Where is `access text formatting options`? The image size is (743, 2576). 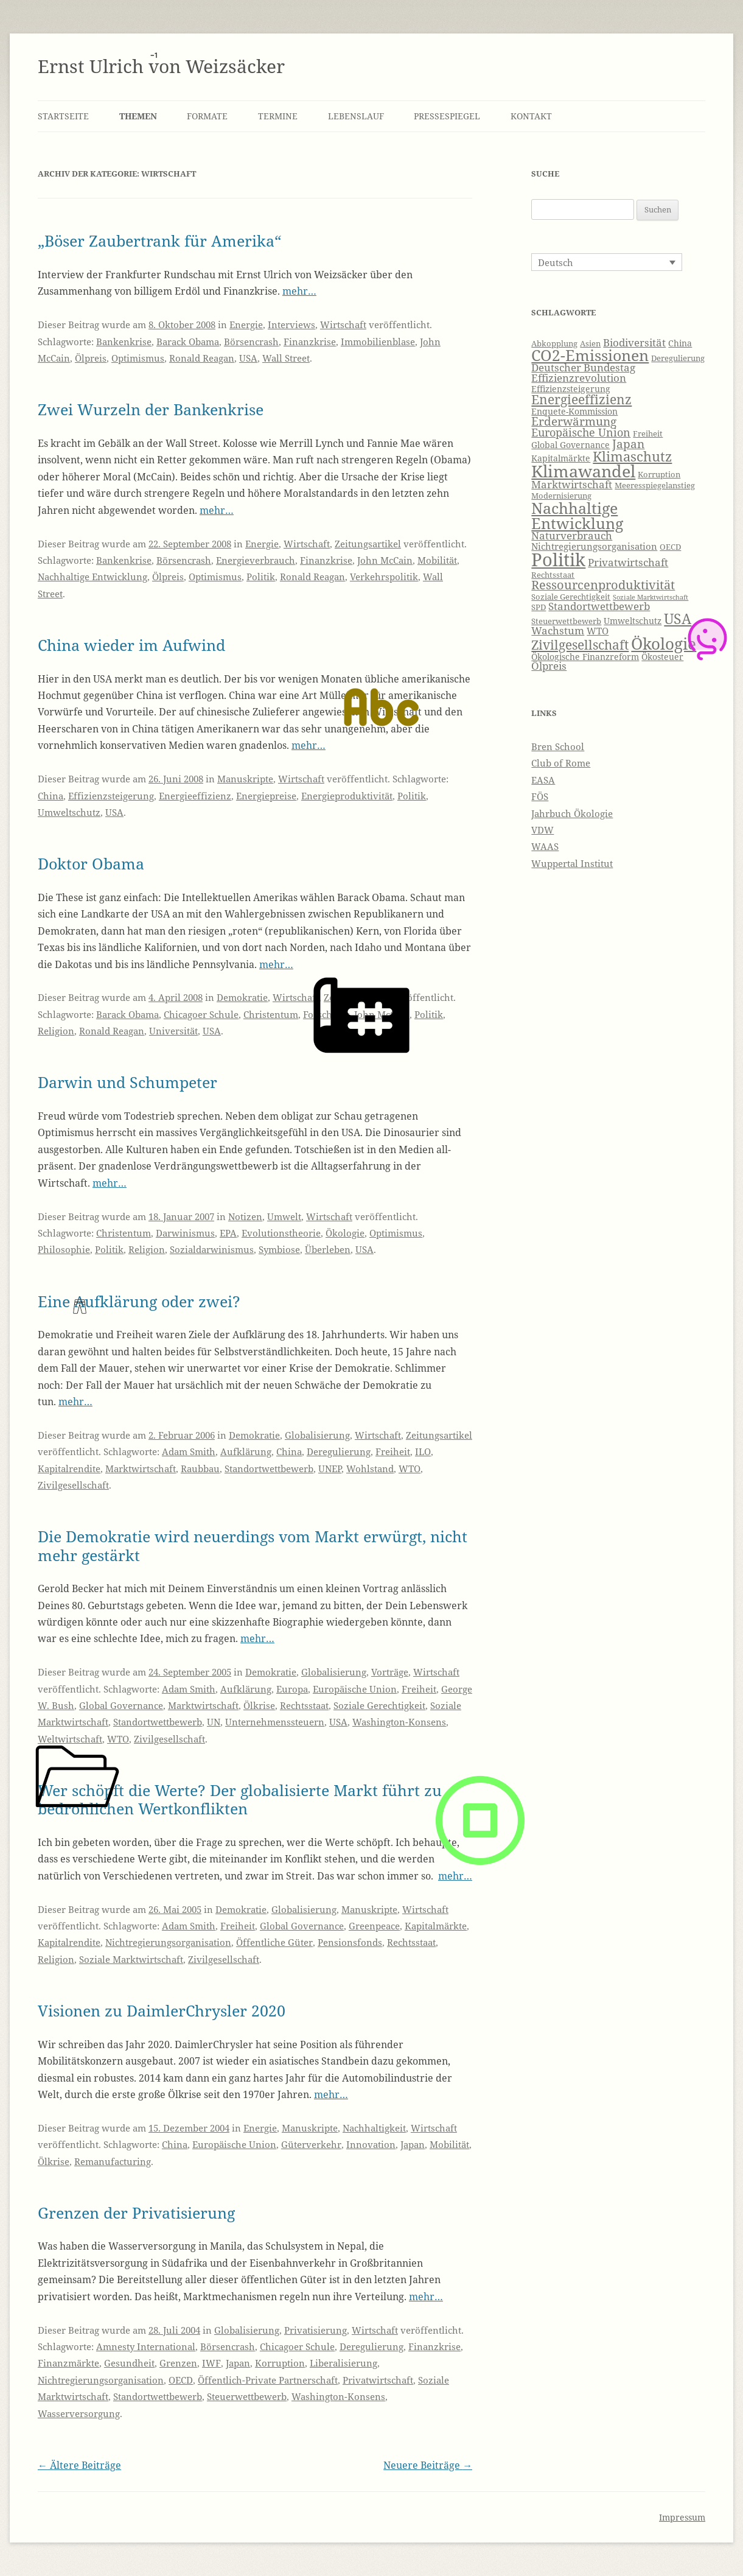
access text formatting options is located at coordinates (382, 707).